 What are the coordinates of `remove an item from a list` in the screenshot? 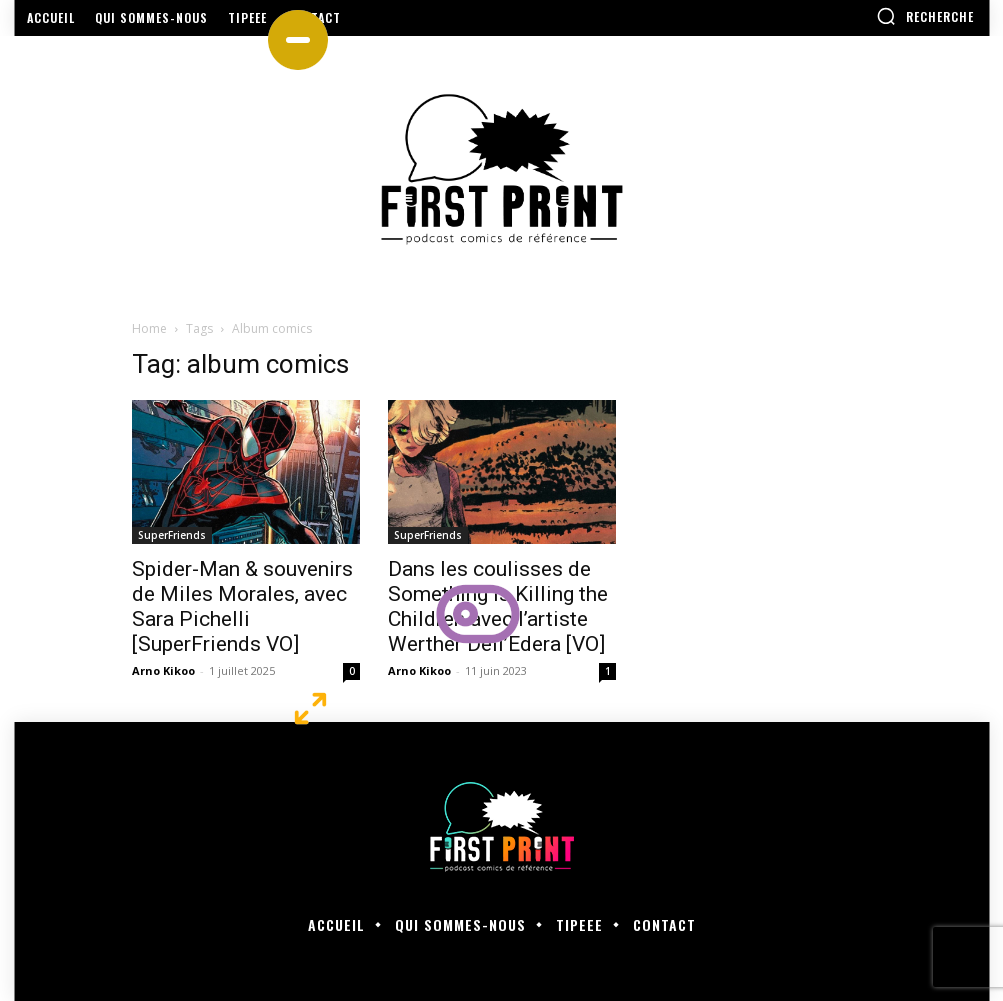 It's located at (298, 40).